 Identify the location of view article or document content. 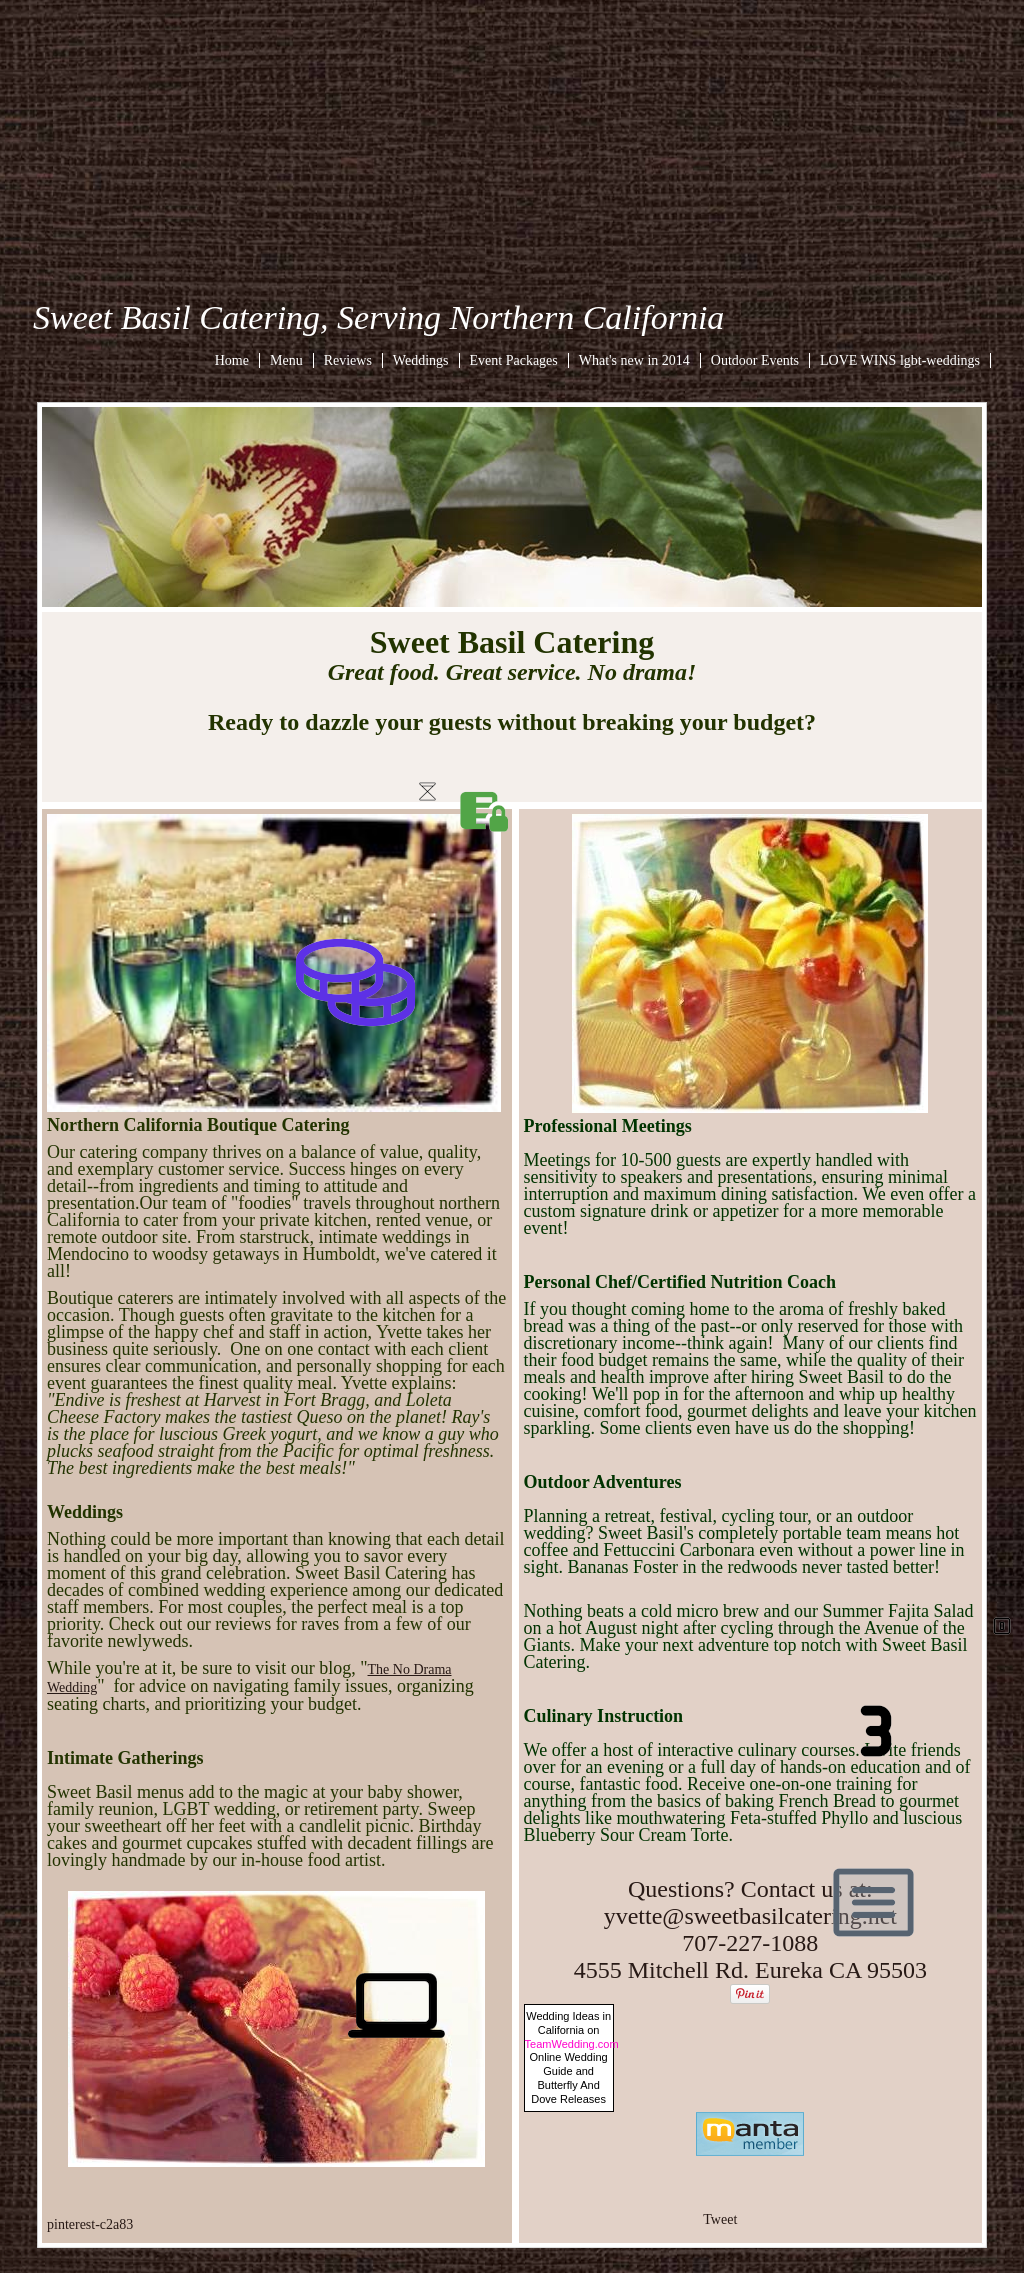
(873, 1902).